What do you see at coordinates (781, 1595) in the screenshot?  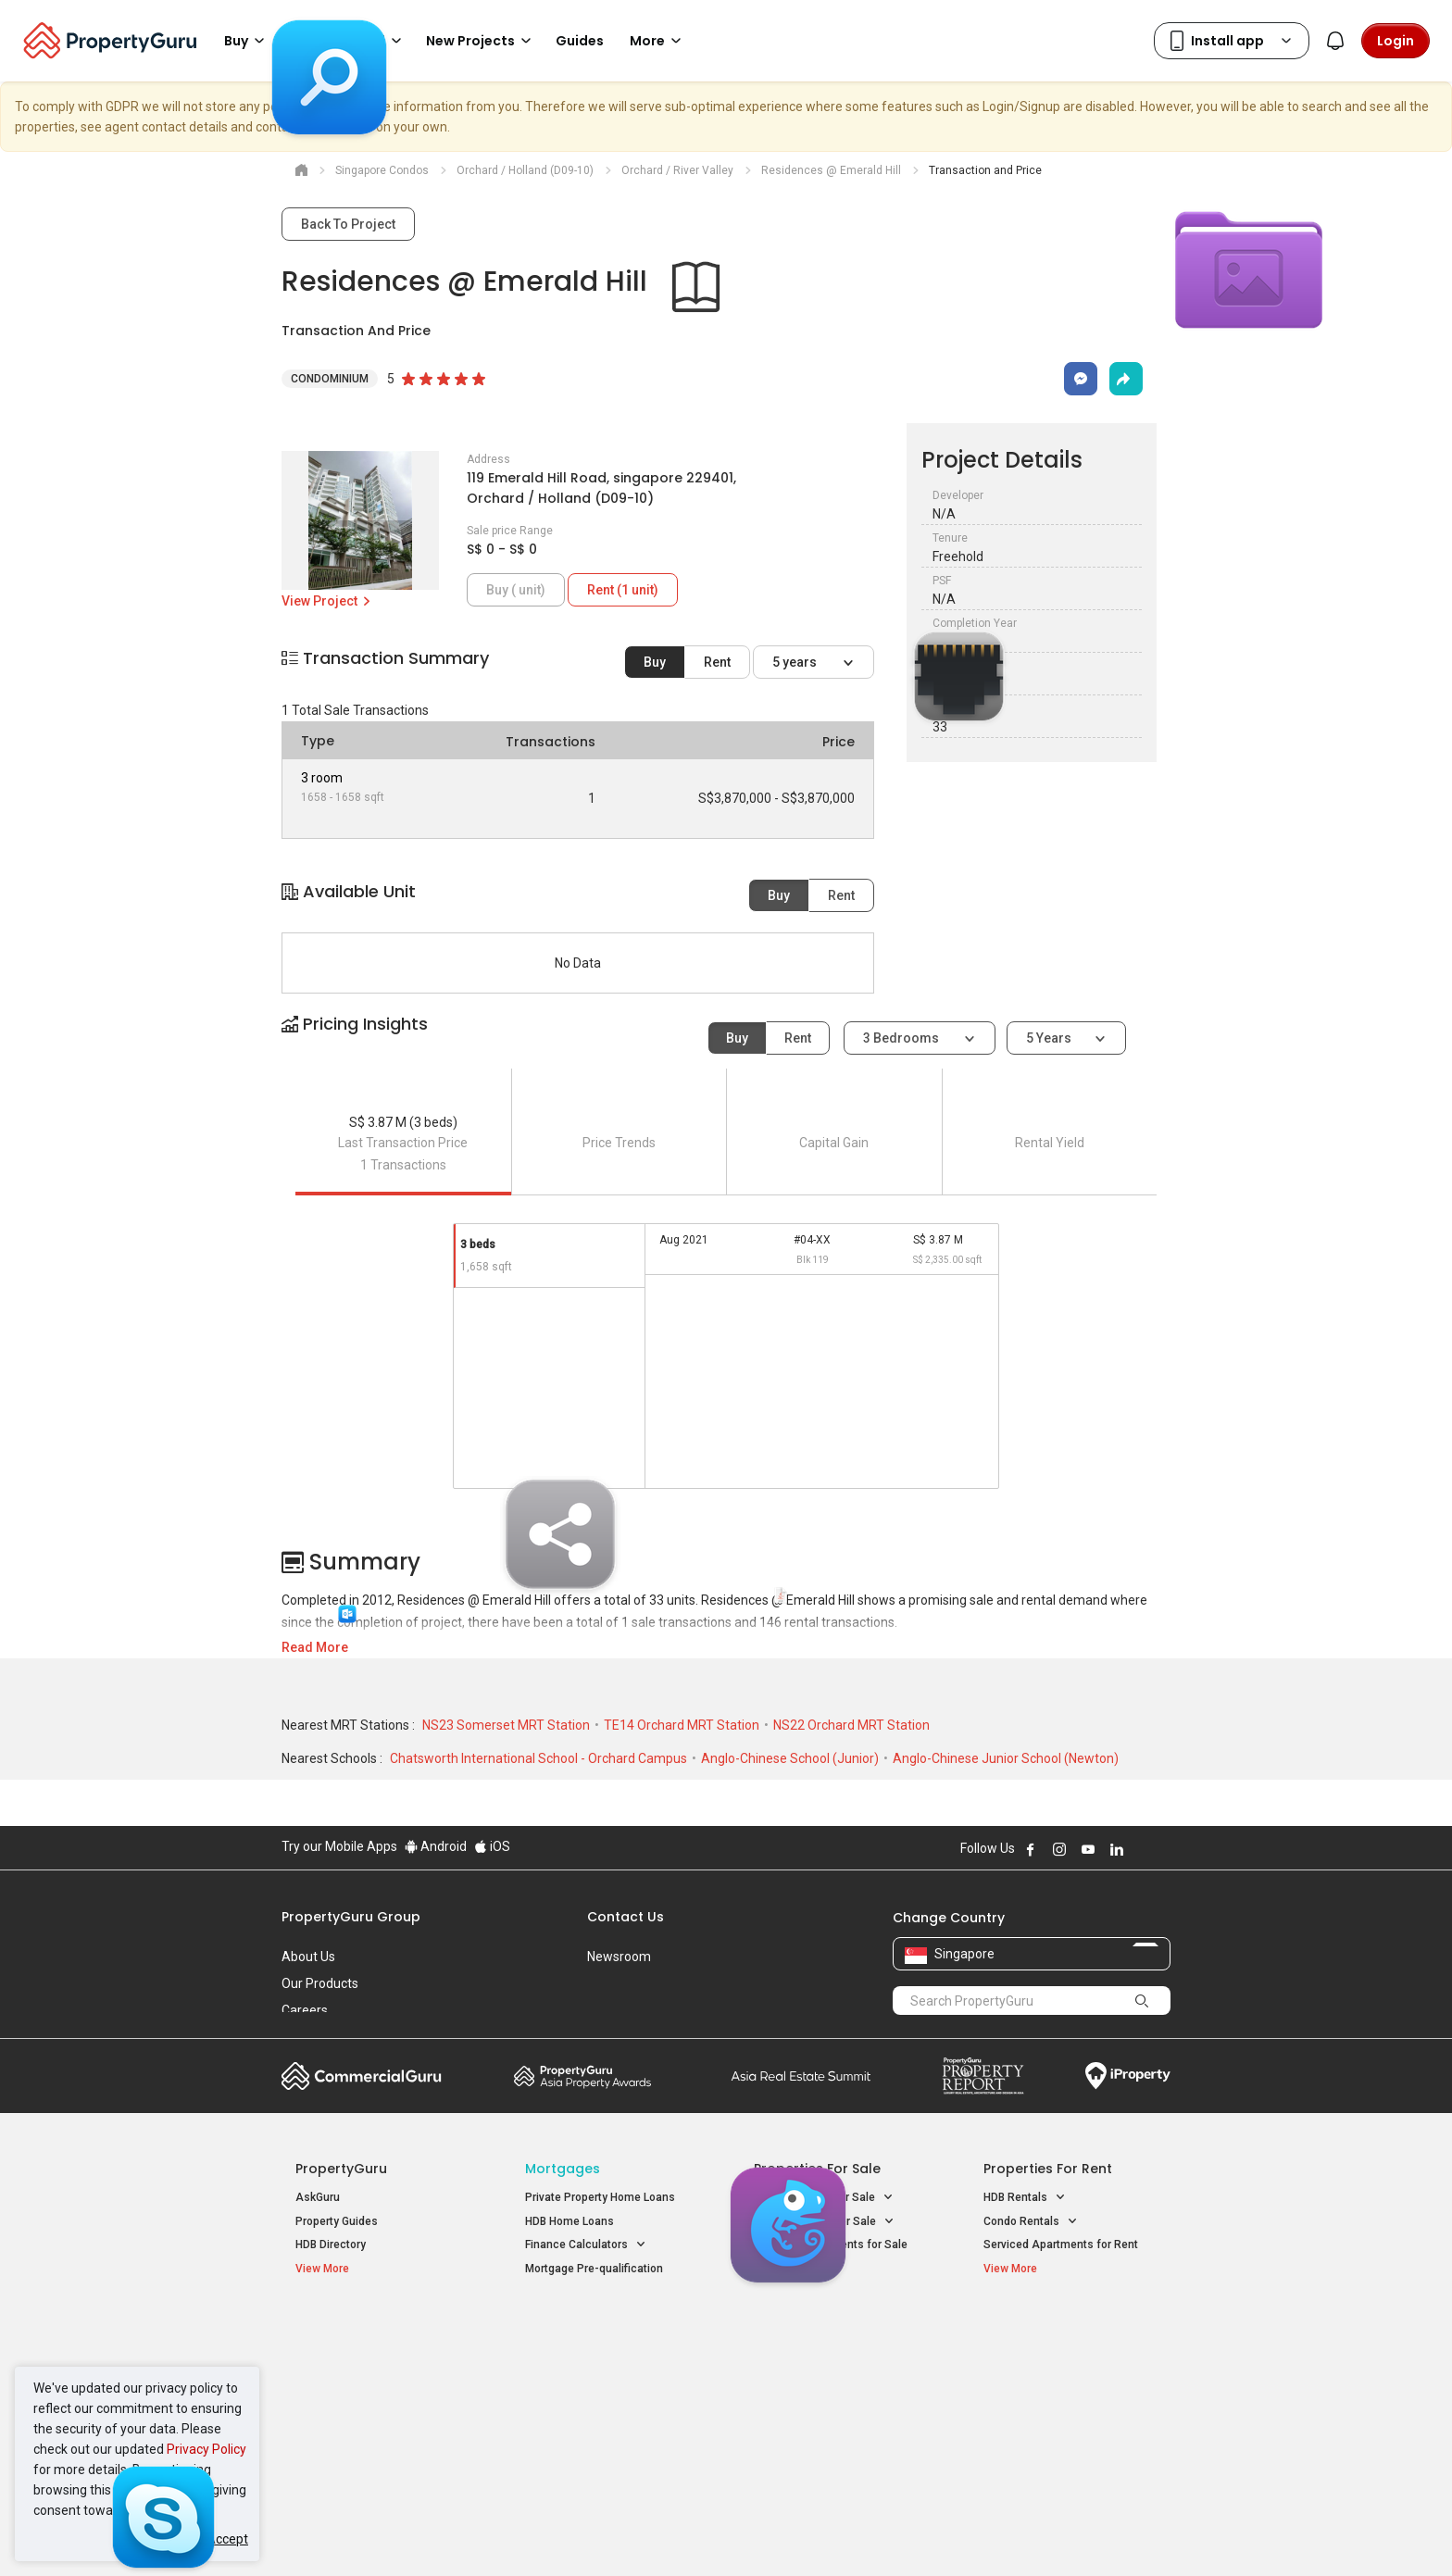 I see `a java source code file` at bounding box center [781, 1595].